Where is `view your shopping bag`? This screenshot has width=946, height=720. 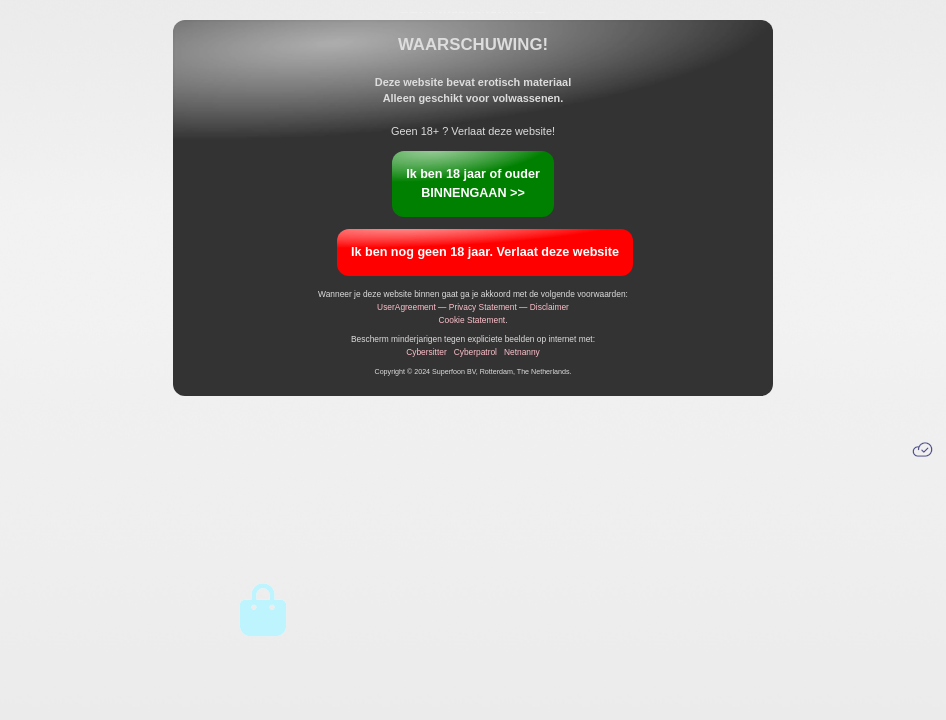
view your shopping bag is located at coordinates (263, 613).